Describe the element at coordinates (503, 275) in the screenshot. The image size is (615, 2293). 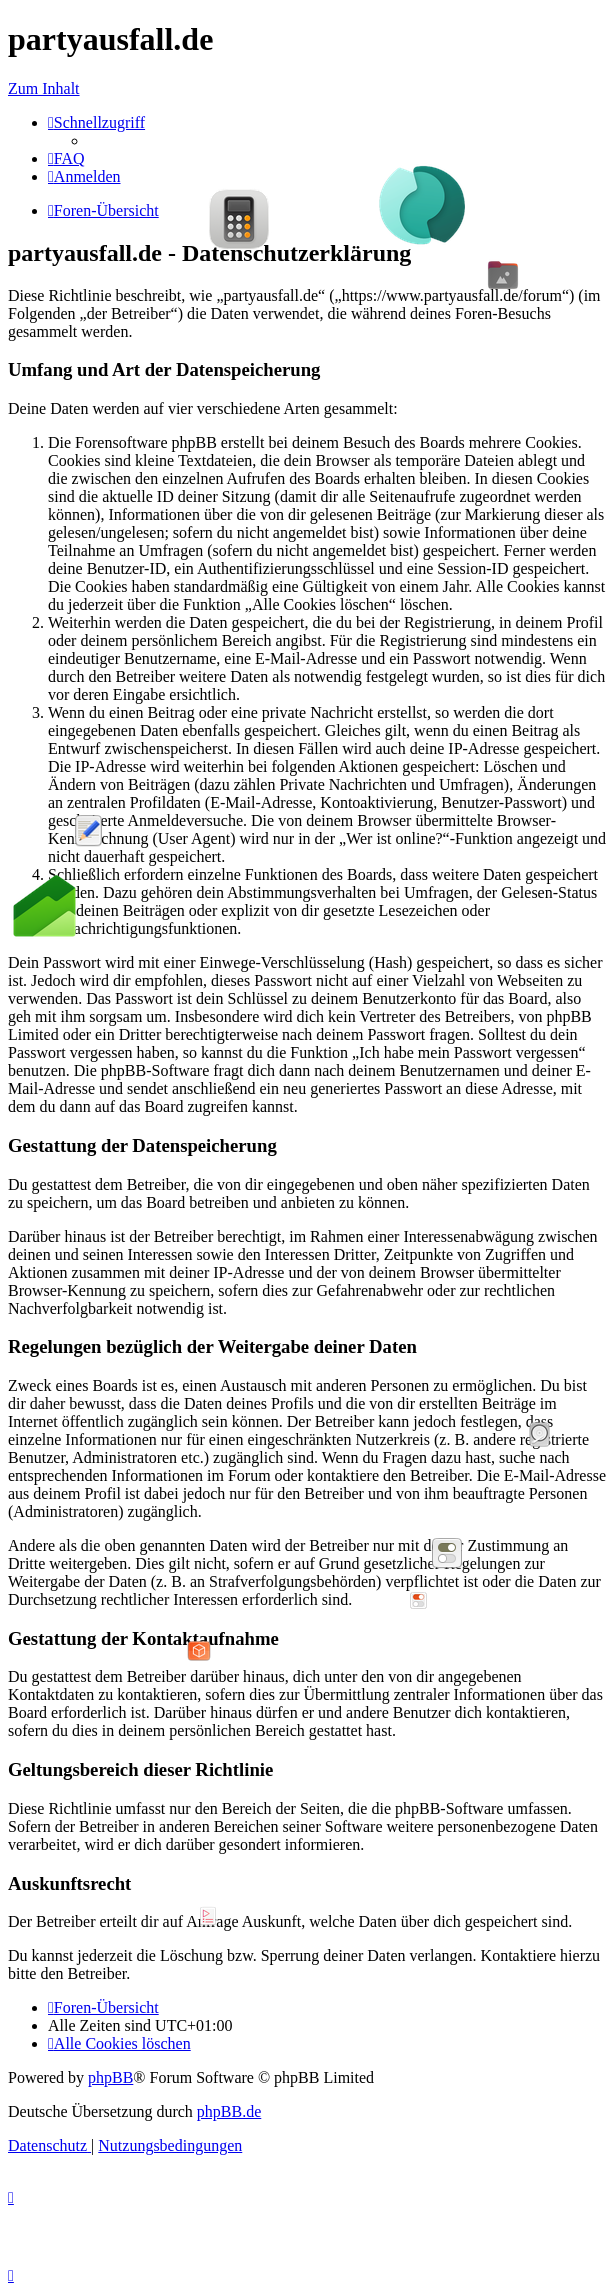
I see `open your pictures folder` at that location.